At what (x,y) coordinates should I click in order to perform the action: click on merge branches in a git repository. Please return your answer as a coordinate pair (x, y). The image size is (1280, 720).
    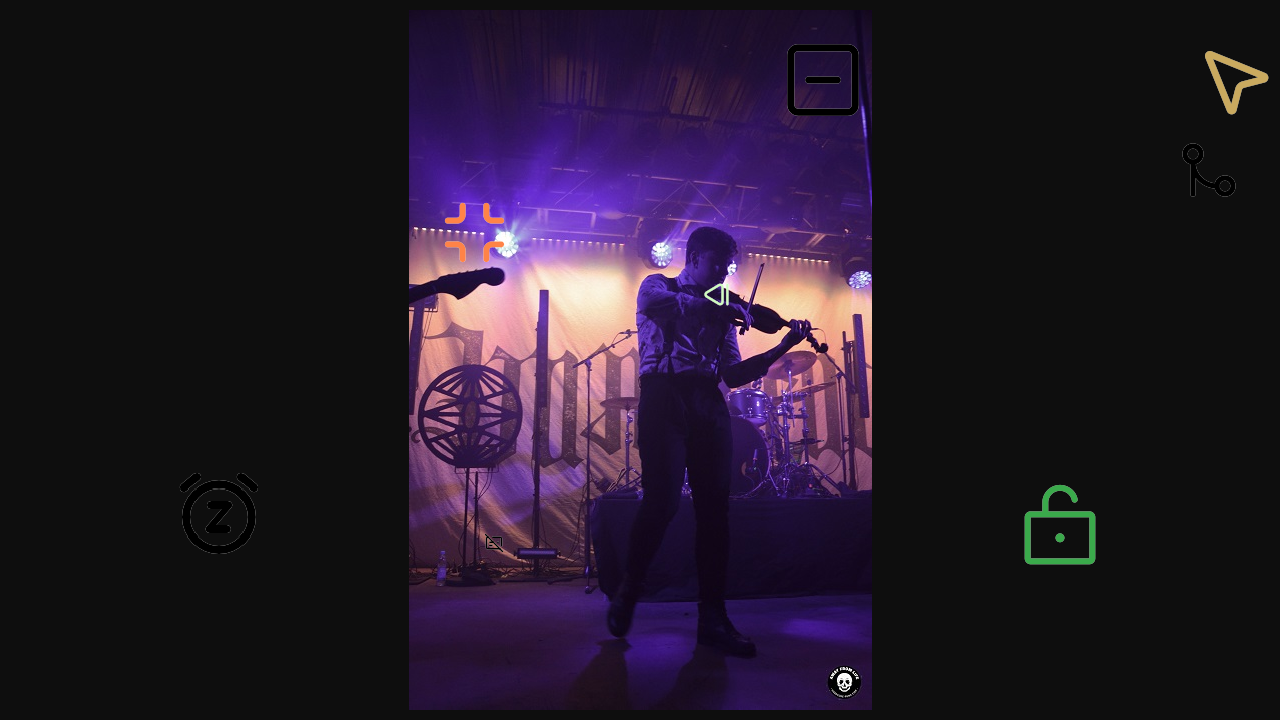
    Looking at the image, I should click on (1209, 170).